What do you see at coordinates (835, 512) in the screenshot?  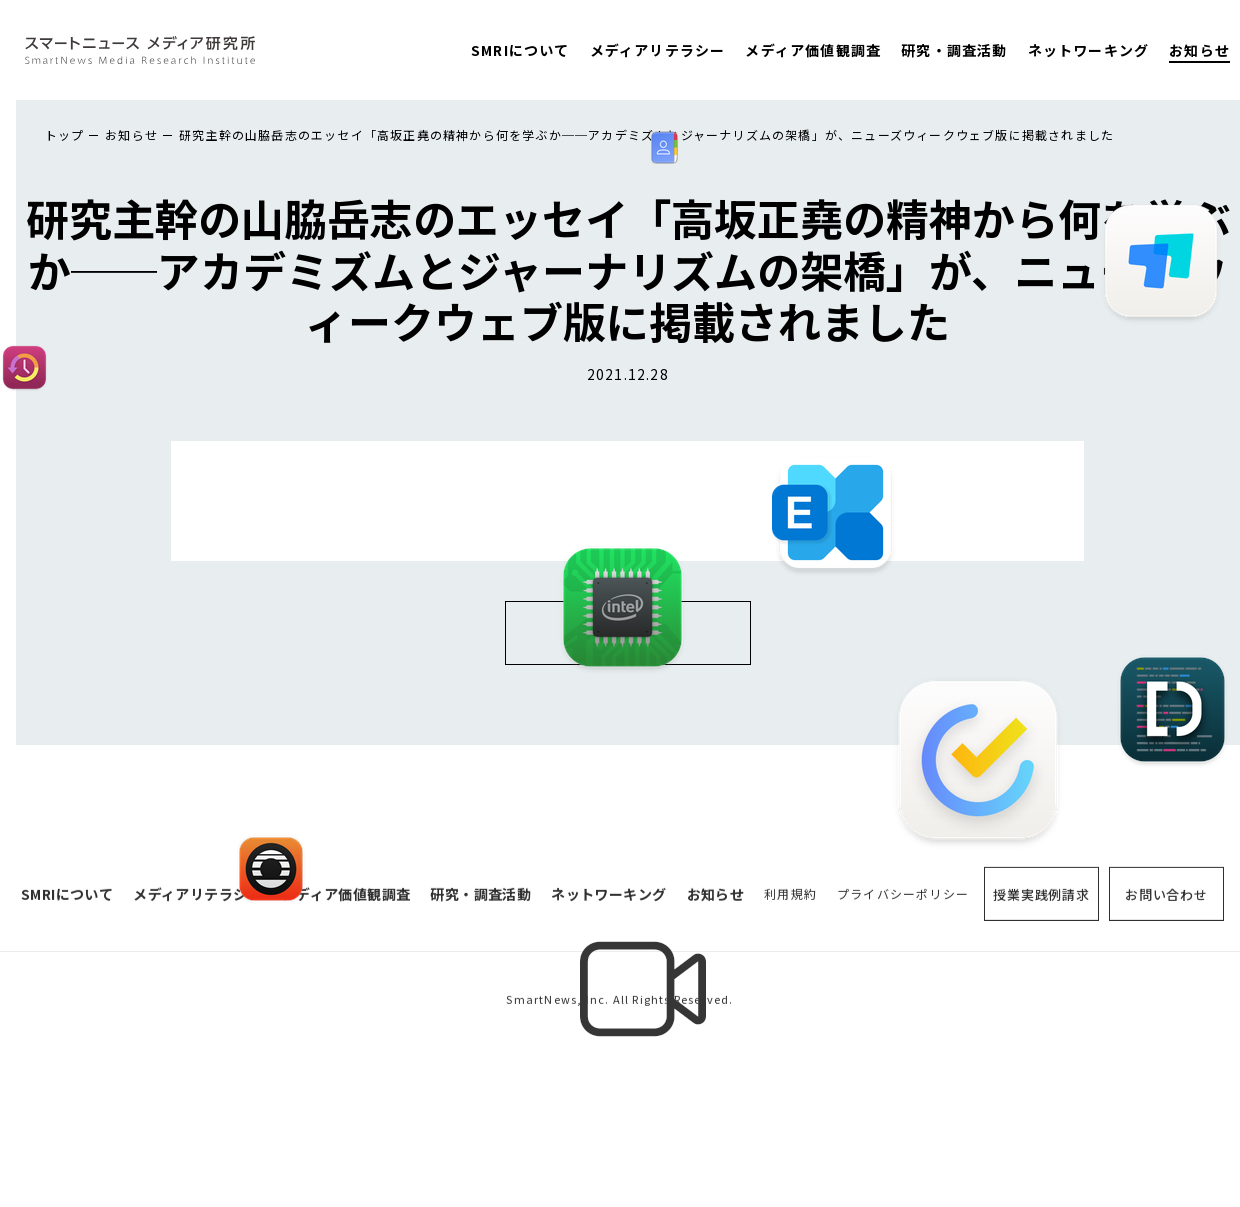 I see `open microsoft exchange email app` at bounding box center [835, 512].